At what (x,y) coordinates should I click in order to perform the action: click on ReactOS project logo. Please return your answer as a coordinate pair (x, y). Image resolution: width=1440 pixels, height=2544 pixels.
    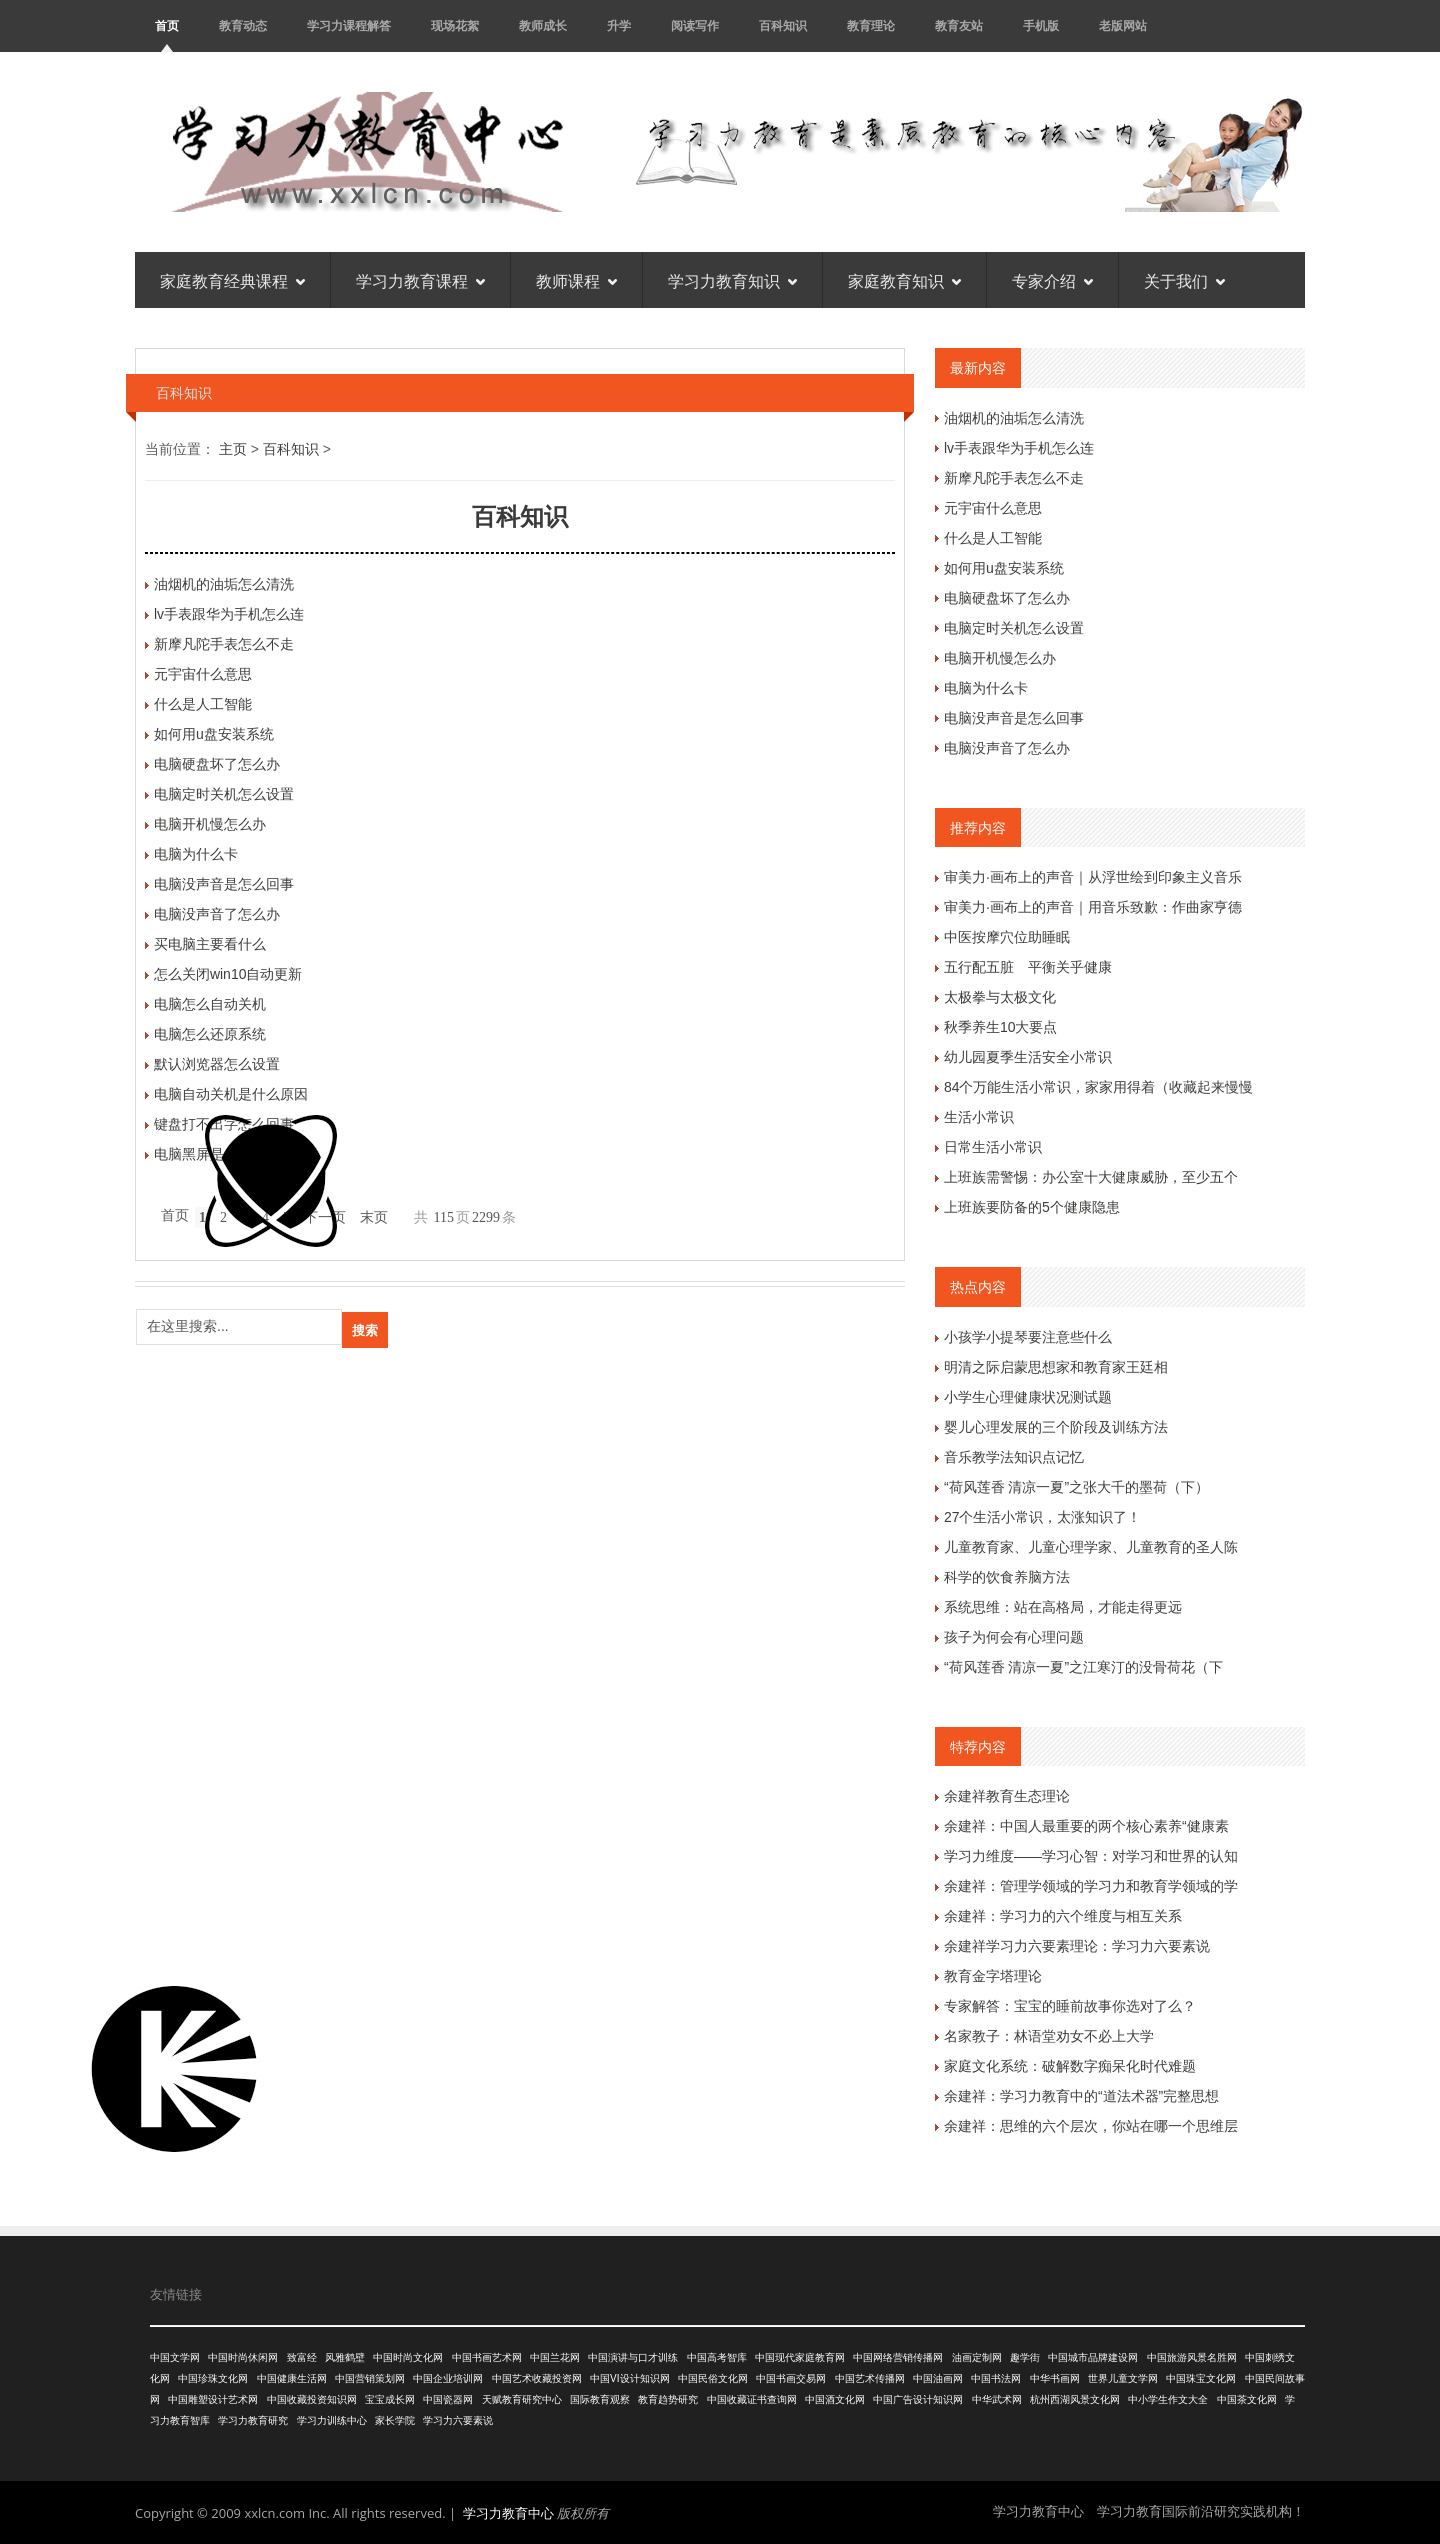
    Looking at the image, I should click on (271, 1181).